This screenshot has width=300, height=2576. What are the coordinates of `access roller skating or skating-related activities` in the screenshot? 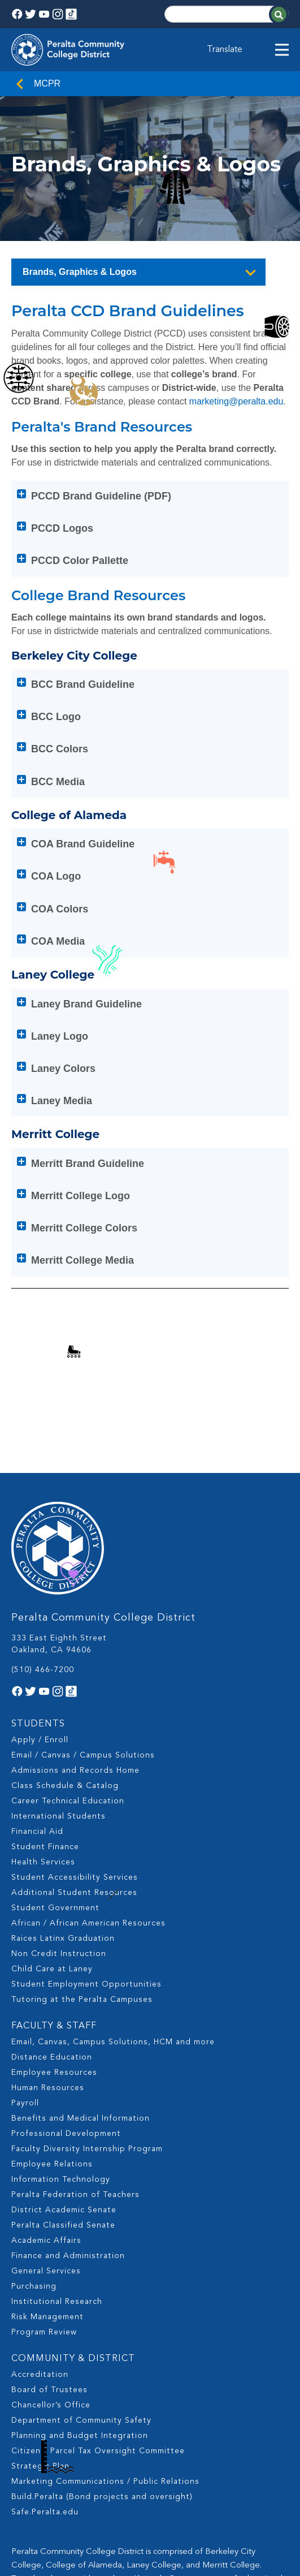 It's located at (73, 1350).